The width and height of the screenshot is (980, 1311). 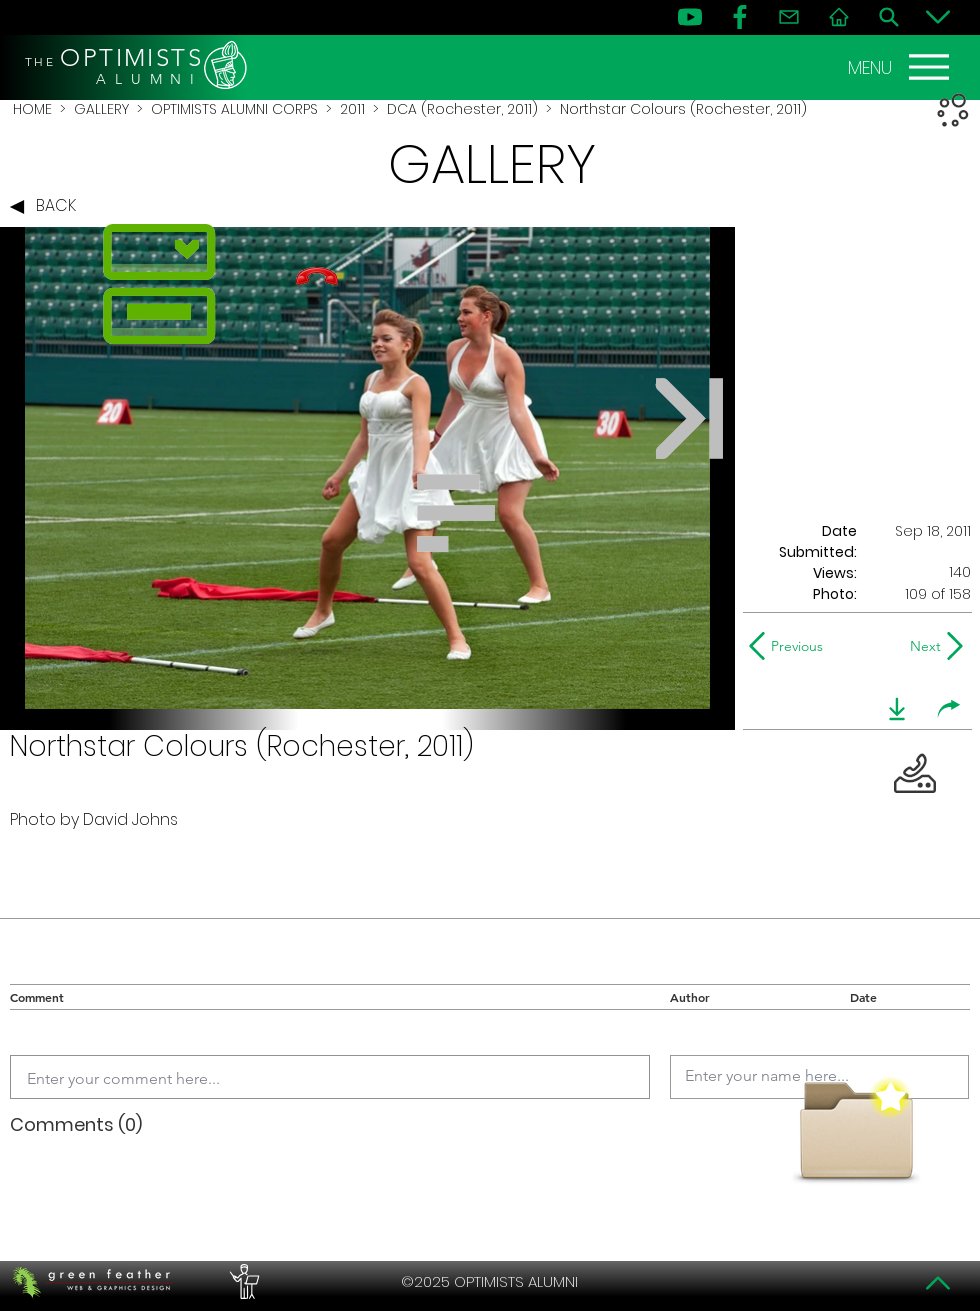 What do you see at coordinates (689, 418) in the screenshot?
I see `skip to the end of a list or playlist` at bounding box center [689, 418].